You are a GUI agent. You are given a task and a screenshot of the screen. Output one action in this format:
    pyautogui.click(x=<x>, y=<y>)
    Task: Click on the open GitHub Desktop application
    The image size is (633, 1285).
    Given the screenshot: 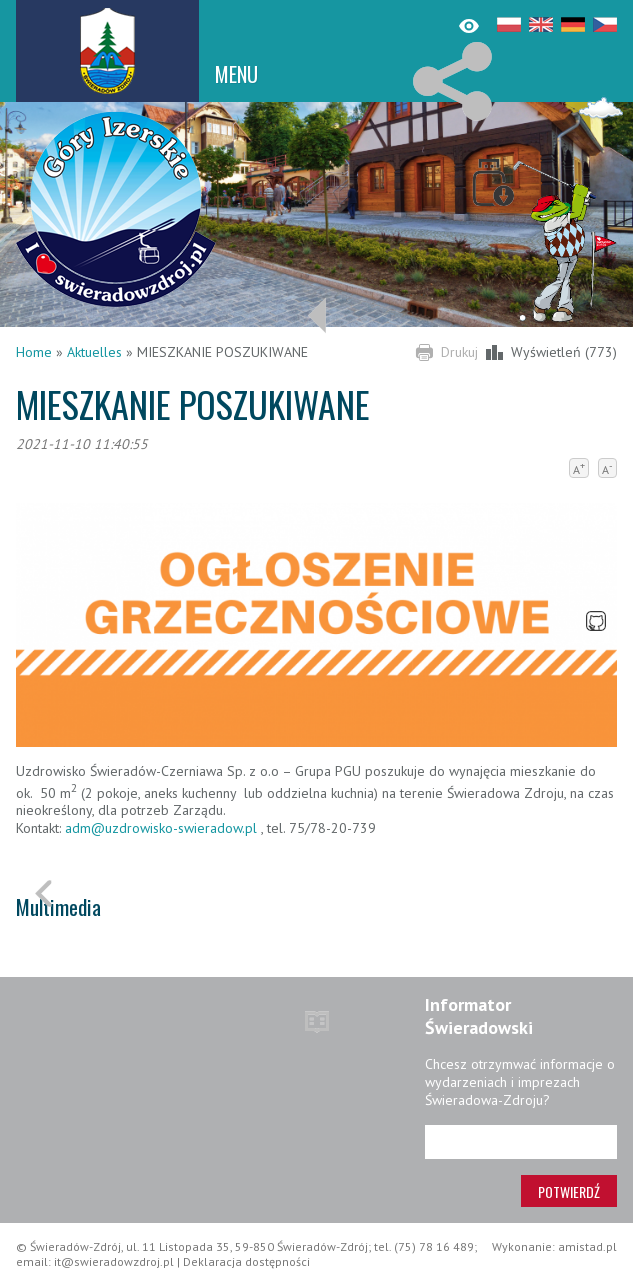 What is the action you would take?
    pyautogui.click(x=596, y=621)
    